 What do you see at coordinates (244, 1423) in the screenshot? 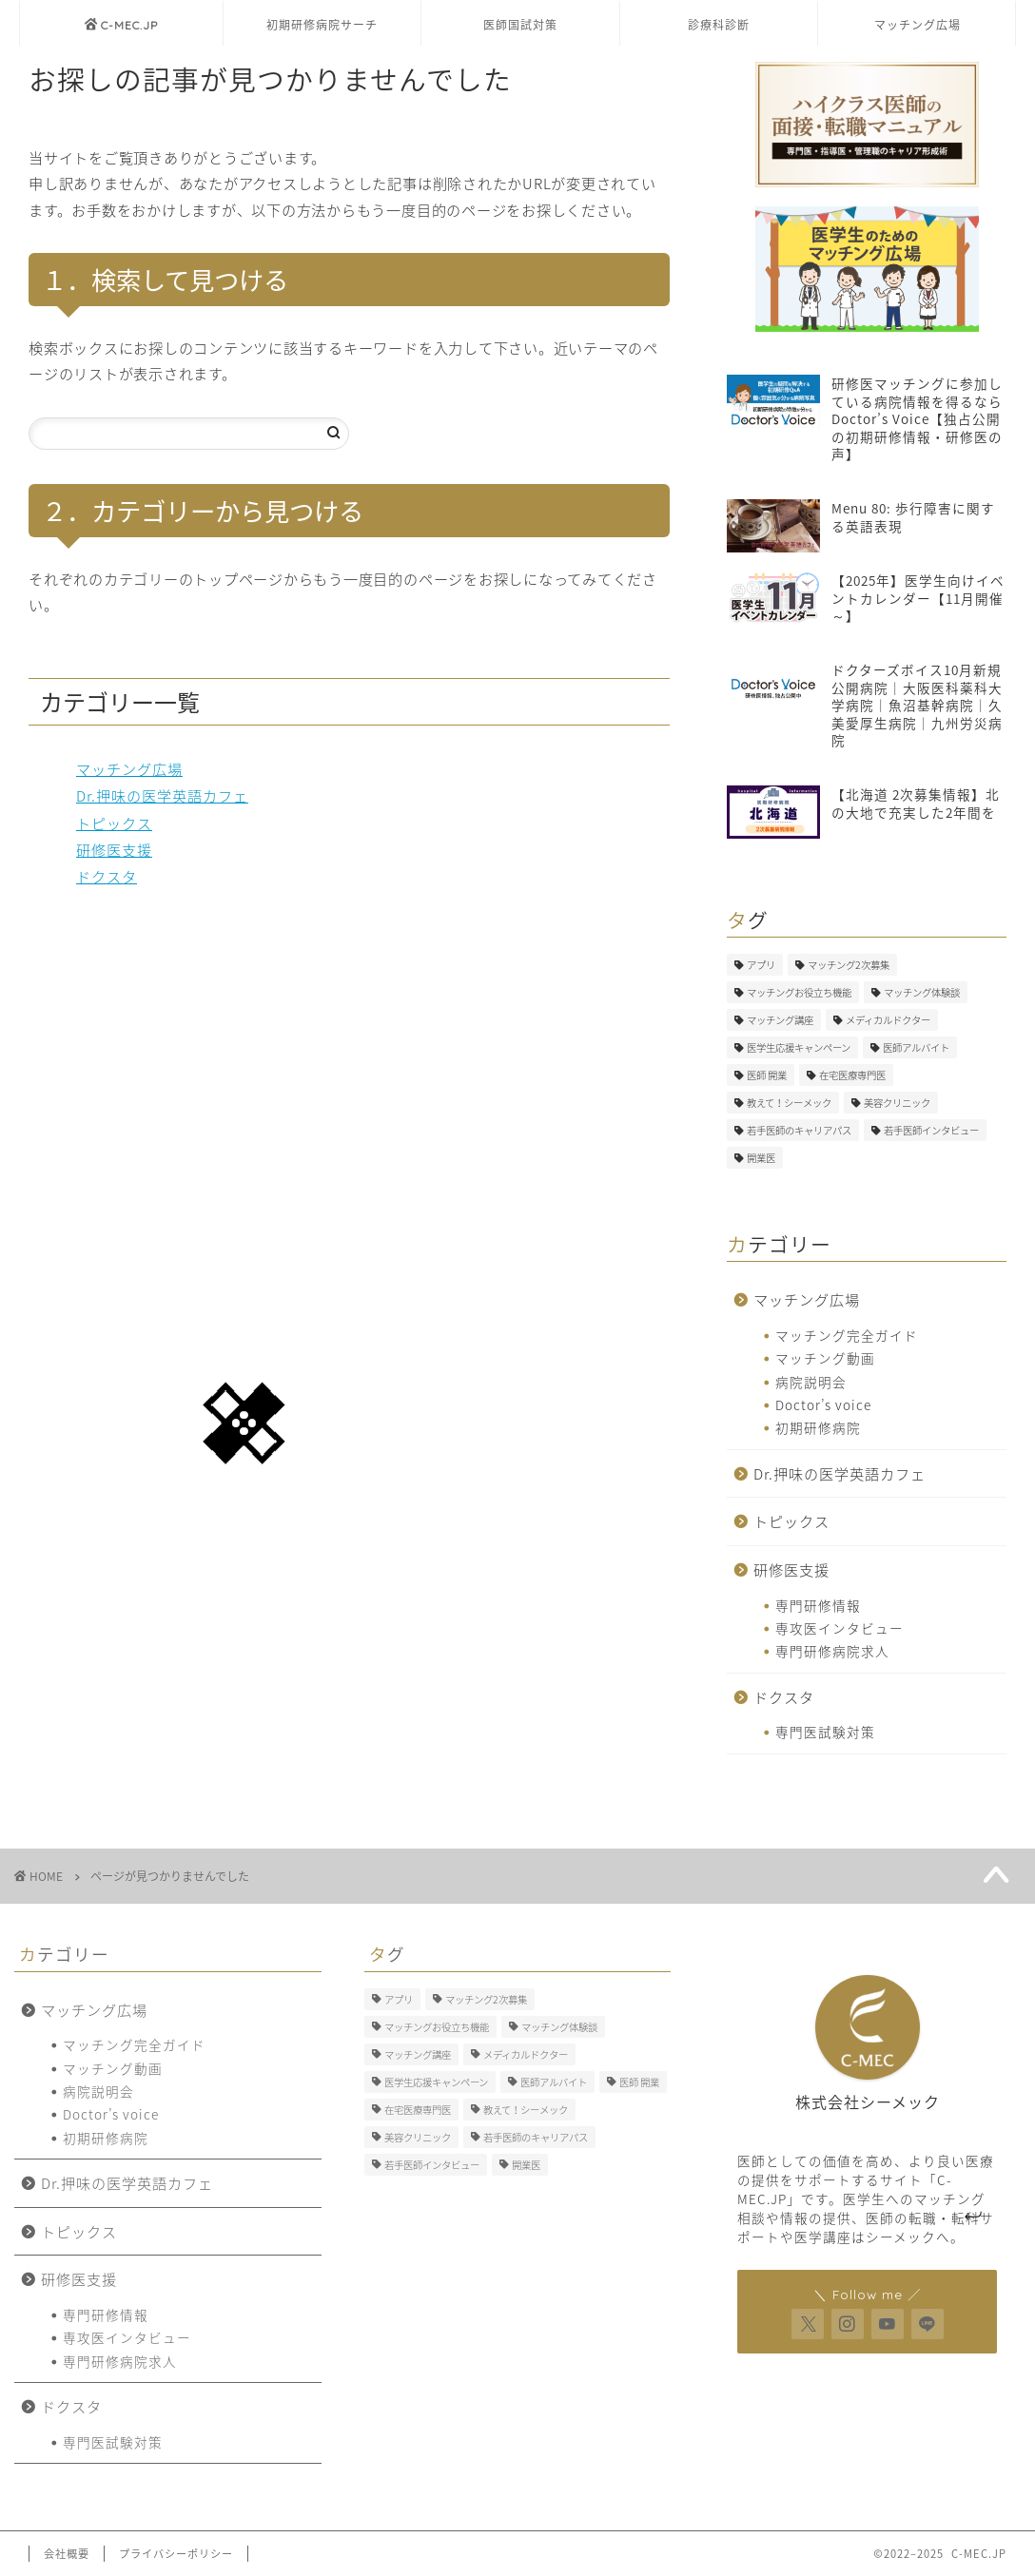
I see `apply healing or repair tool` at bounding box center [244, 1423].